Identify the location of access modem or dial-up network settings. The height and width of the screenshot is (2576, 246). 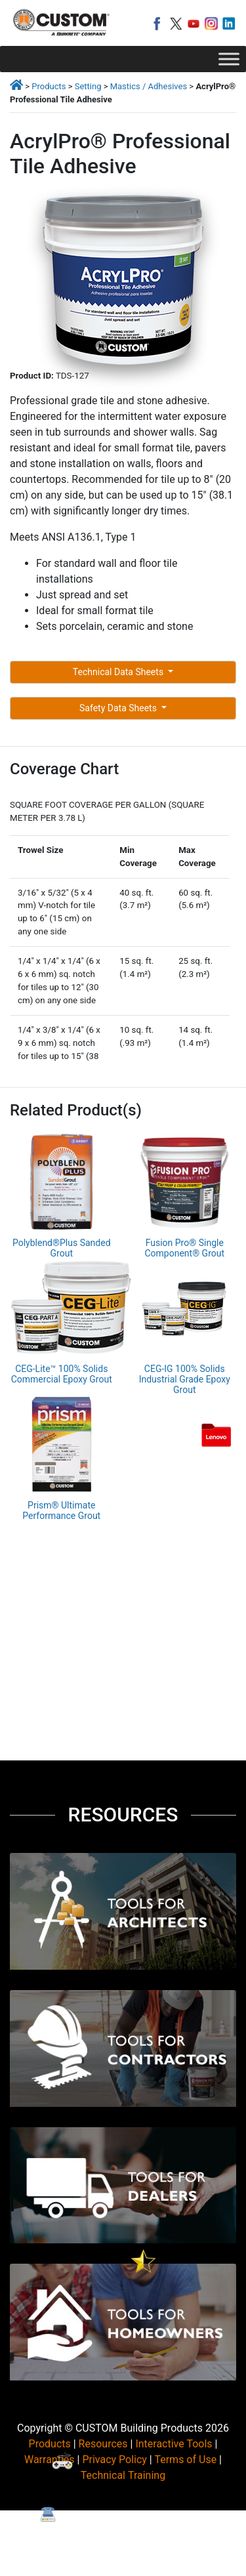
(48, 2515).